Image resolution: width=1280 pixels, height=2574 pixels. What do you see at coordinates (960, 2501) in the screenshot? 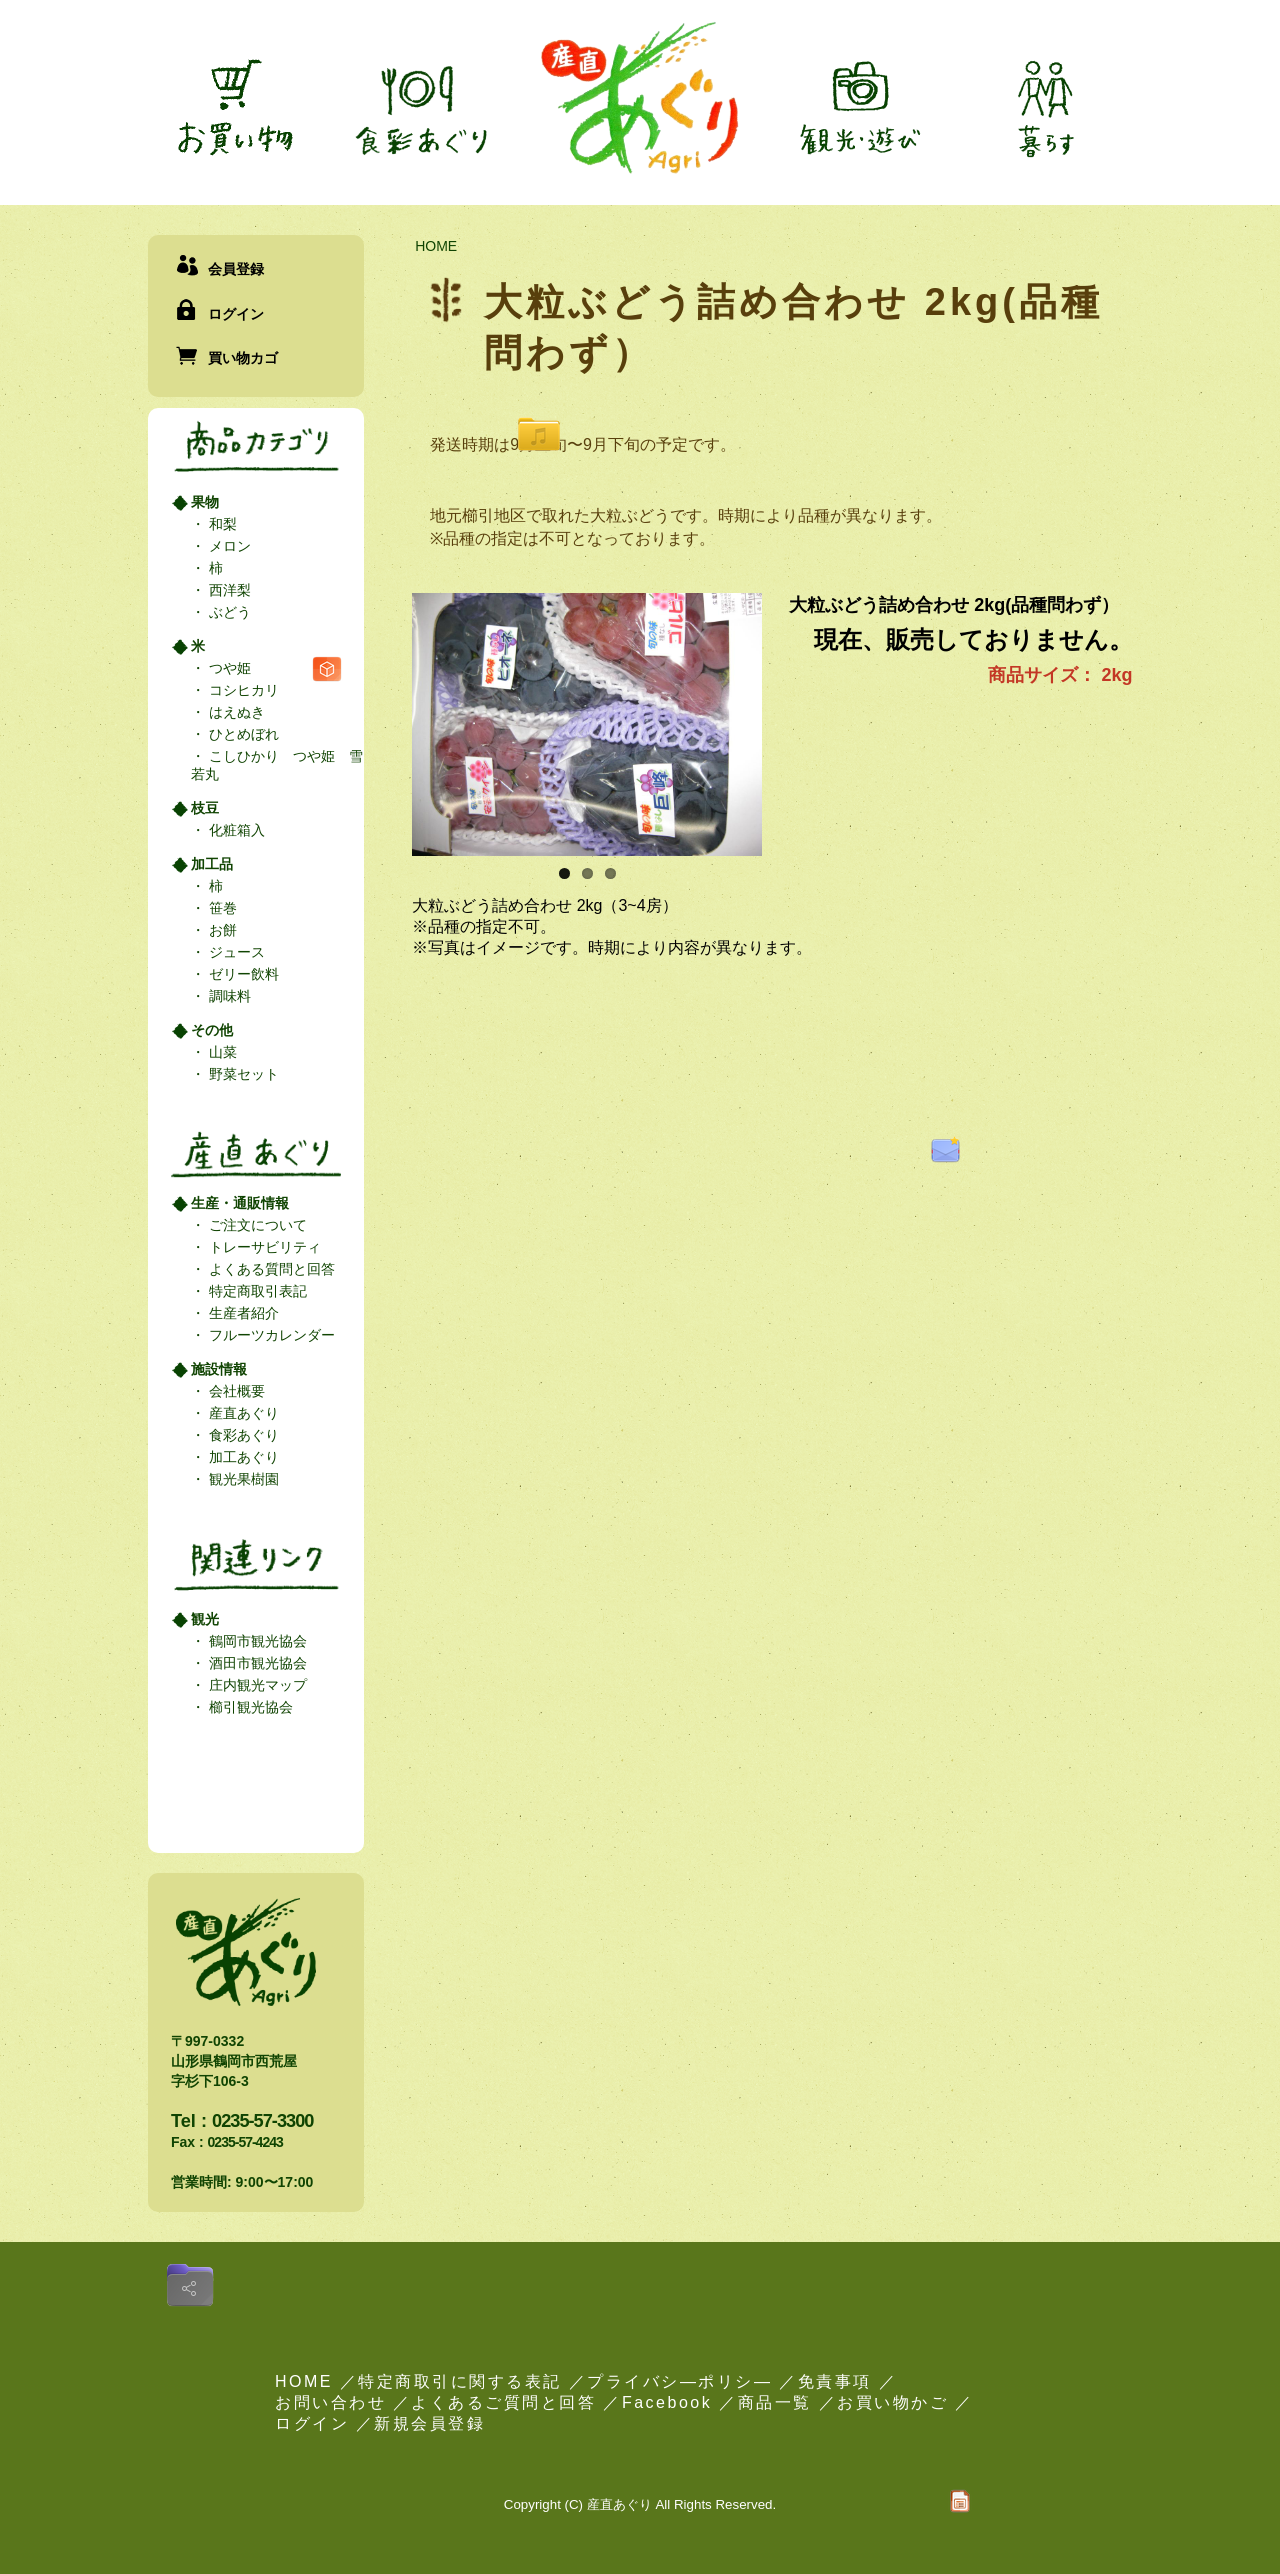
I see `open a presentation template file` at bounding box center [960, 2501].